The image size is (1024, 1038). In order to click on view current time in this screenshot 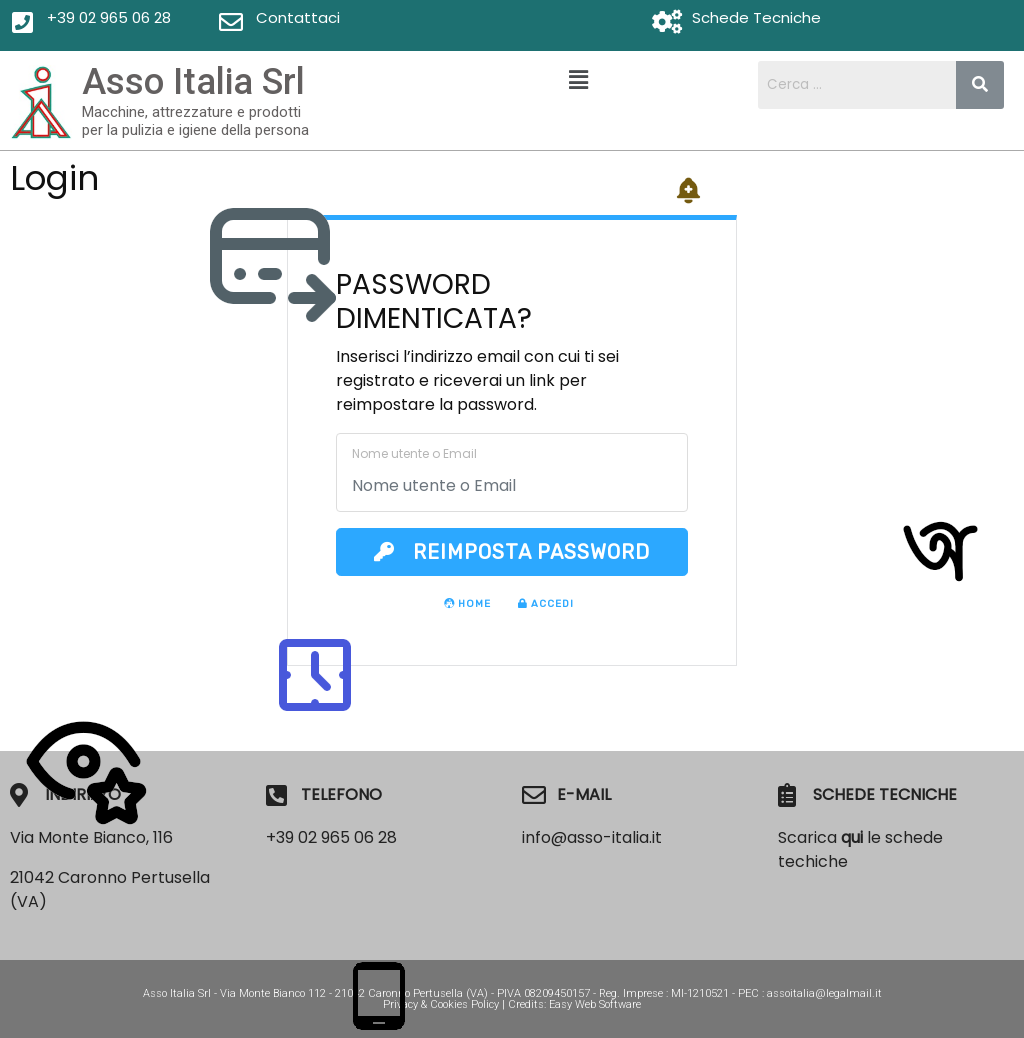, I will do `click(315, 675)`.